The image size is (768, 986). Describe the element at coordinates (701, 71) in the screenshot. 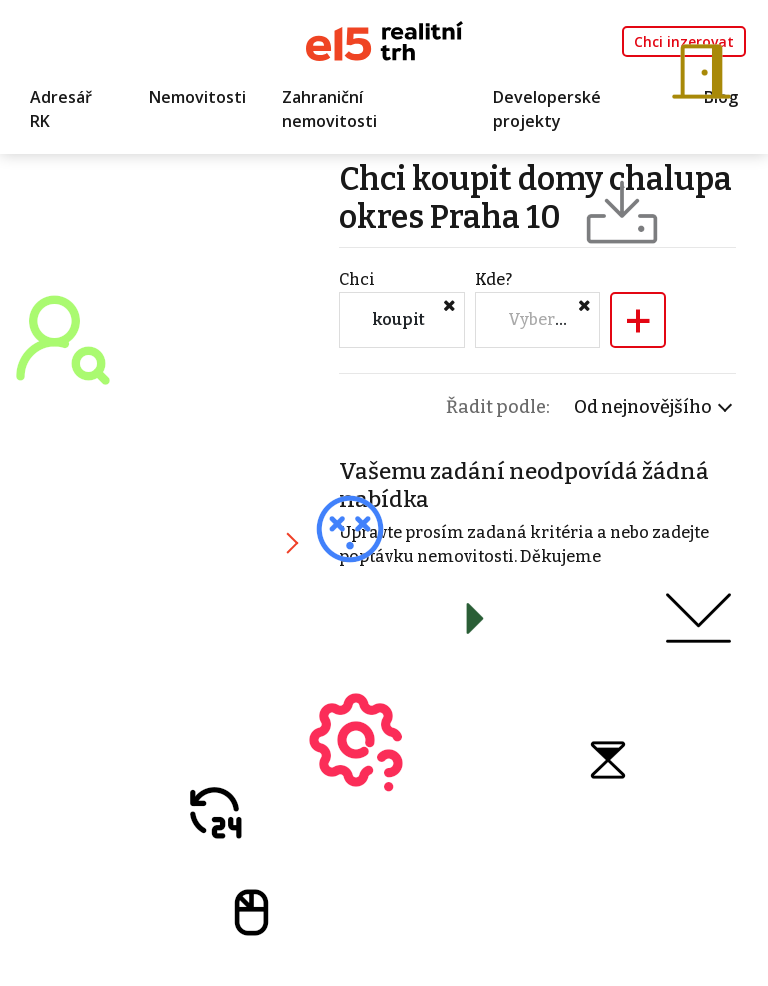

I see `log out or exit the application` at that location.